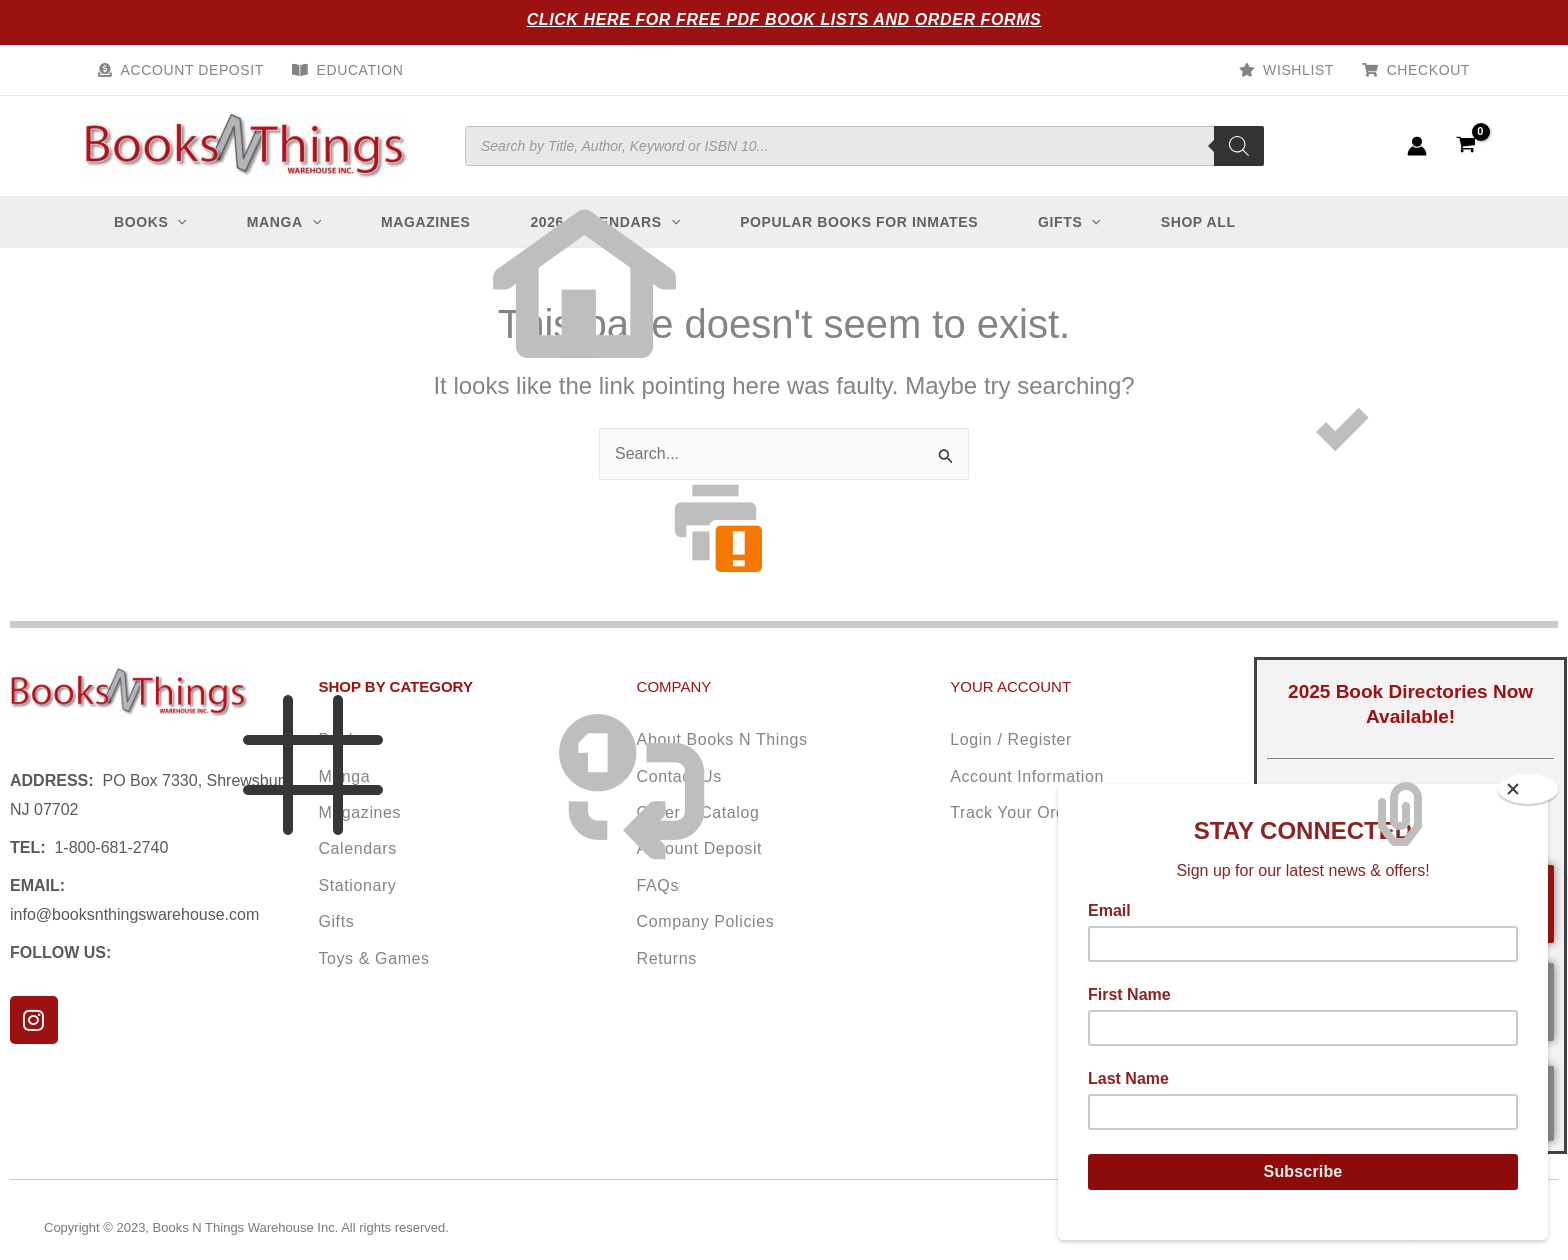 The height and width of the screenshot is (1260, 1568). Describe the element at coordinates (715, 525) in the screenshot. I see `indicates a printer warning or issue` at that location.